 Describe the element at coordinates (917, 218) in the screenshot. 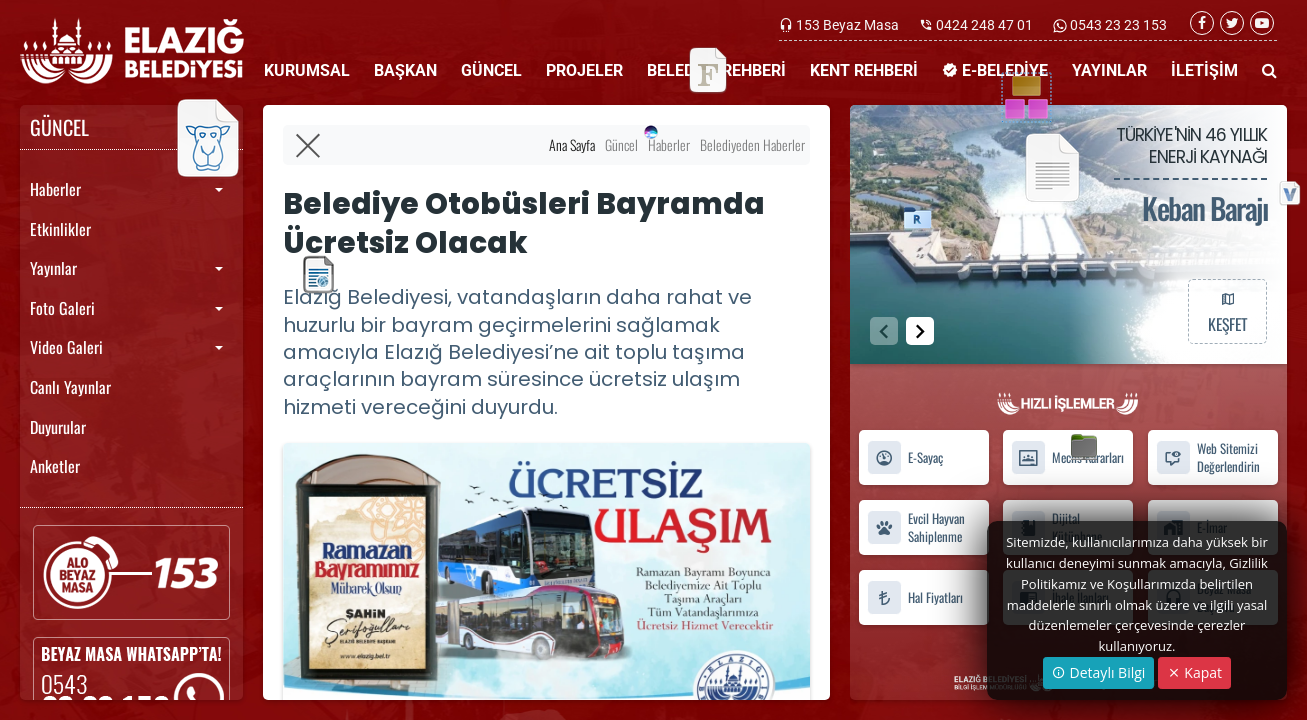

I see `folder containing Autodesk Revit project files` at that location.